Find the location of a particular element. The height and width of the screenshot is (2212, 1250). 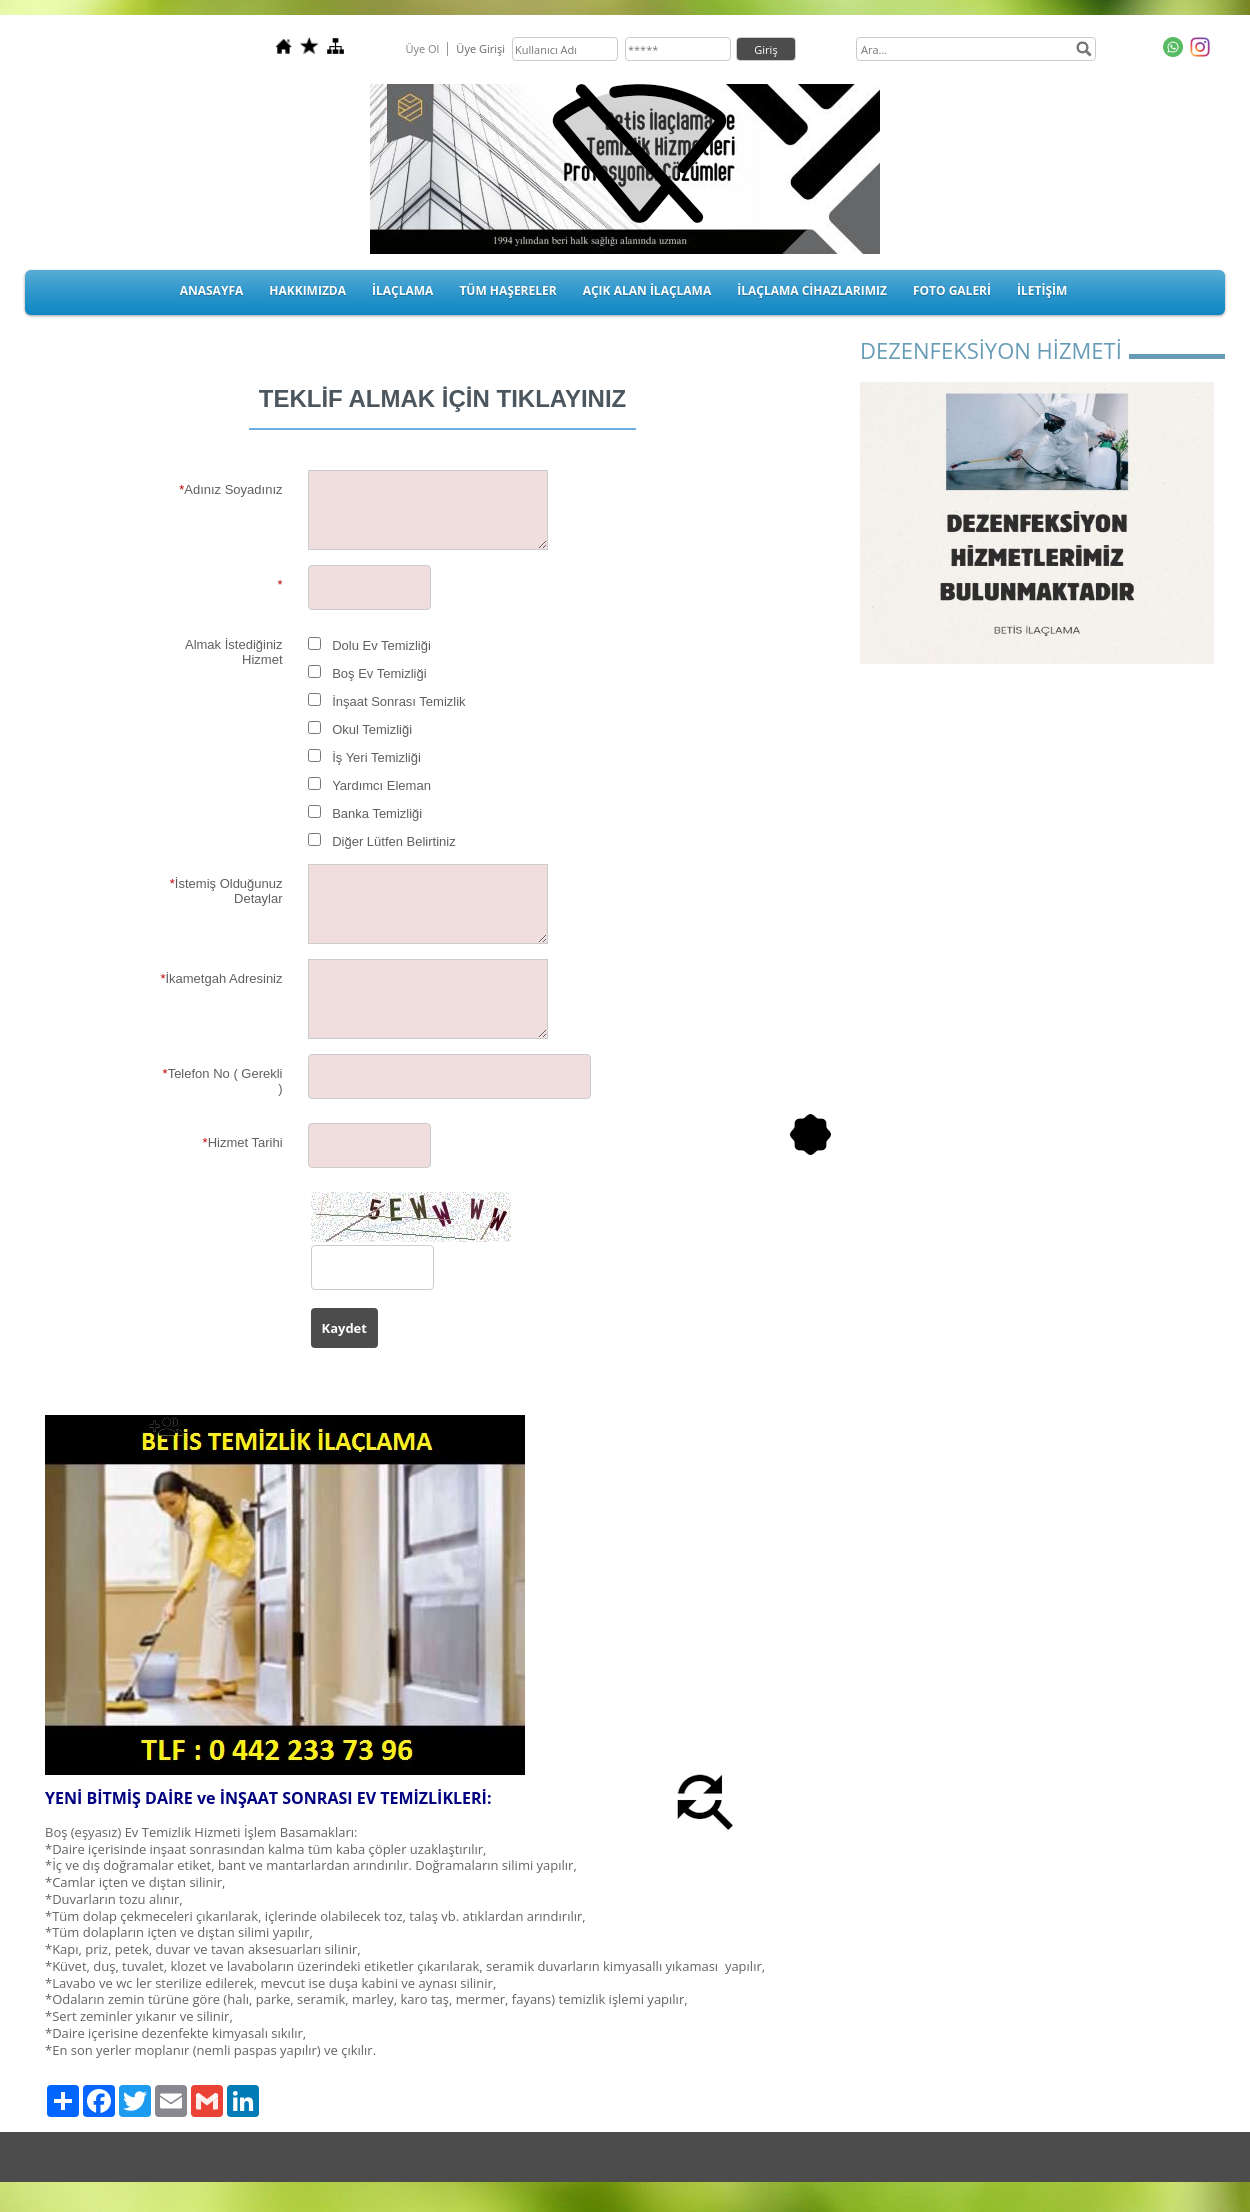

indicates a verified or certified status is located at coordinates (810, 1134).